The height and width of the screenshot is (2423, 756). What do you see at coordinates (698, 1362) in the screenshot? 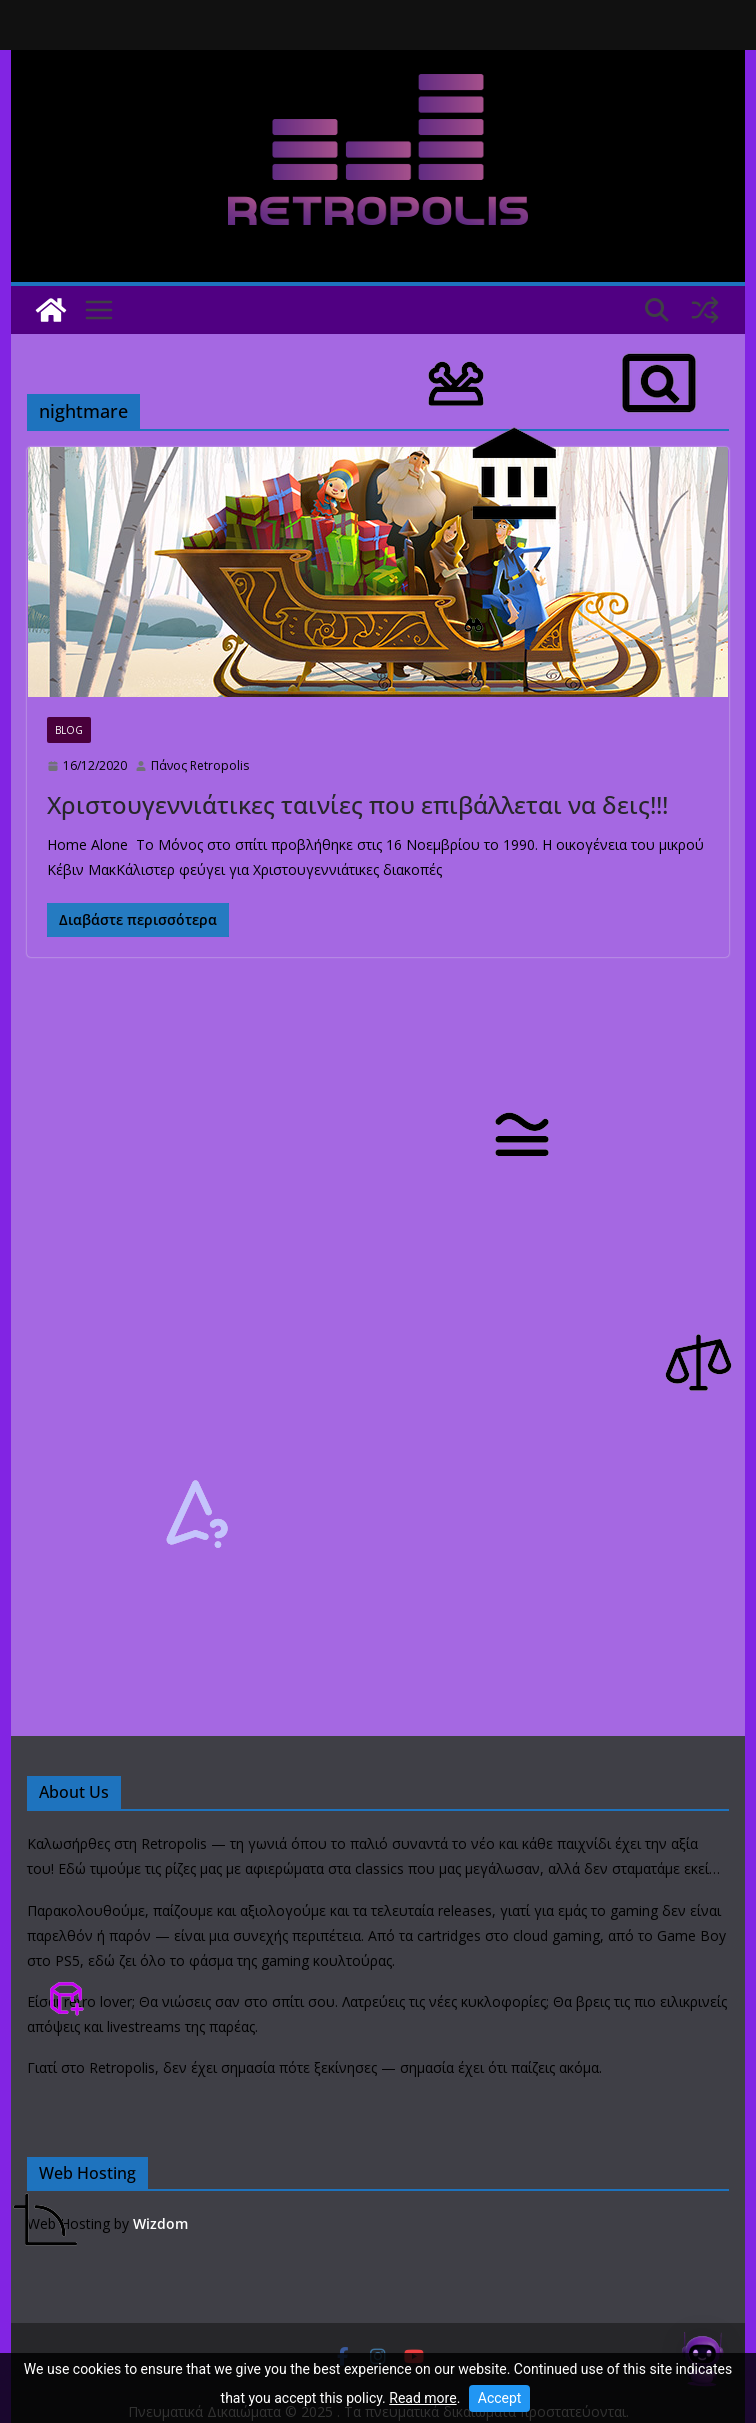
I see `access legal or terms of service information` at bounding box center [698, 1362].